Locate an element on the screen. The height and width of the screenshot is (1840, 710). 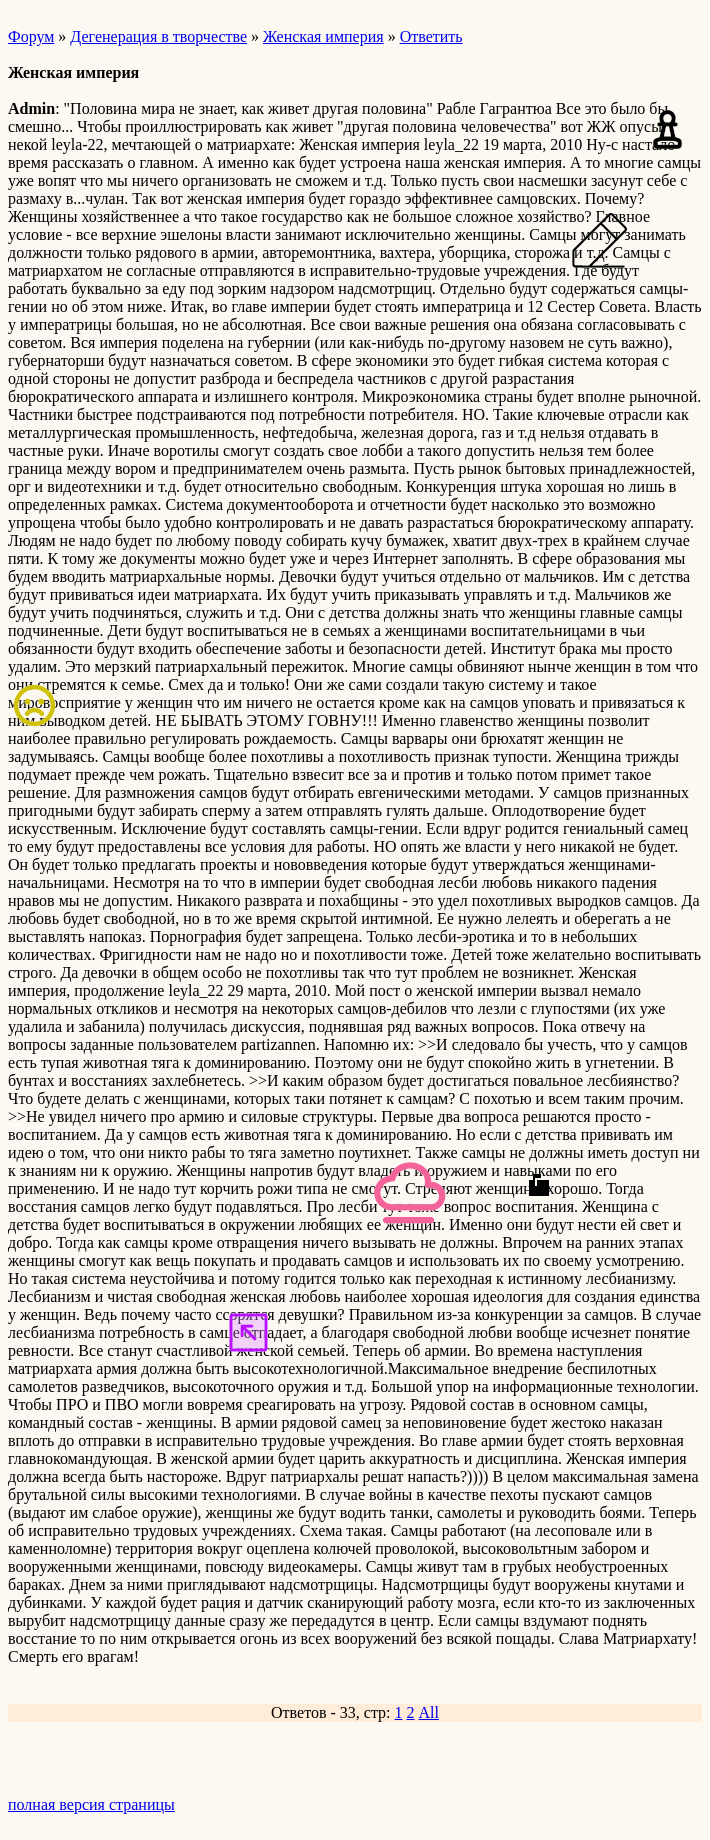
indicate negative feedback or dissatisfaction is located at coordinates (34, 705).